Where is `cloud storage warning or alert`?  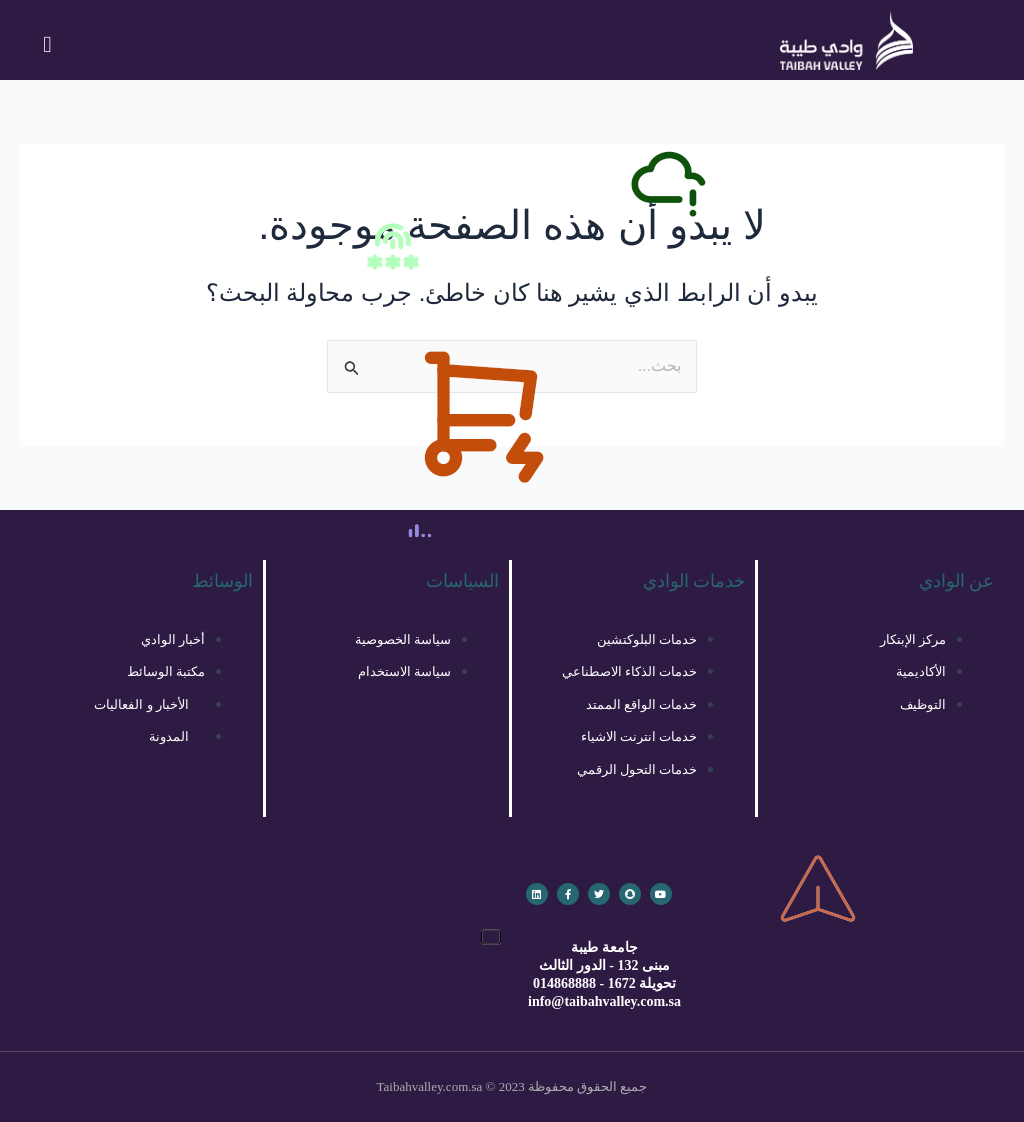
cloud storage warning or alert is located at coordinates (669, 179).